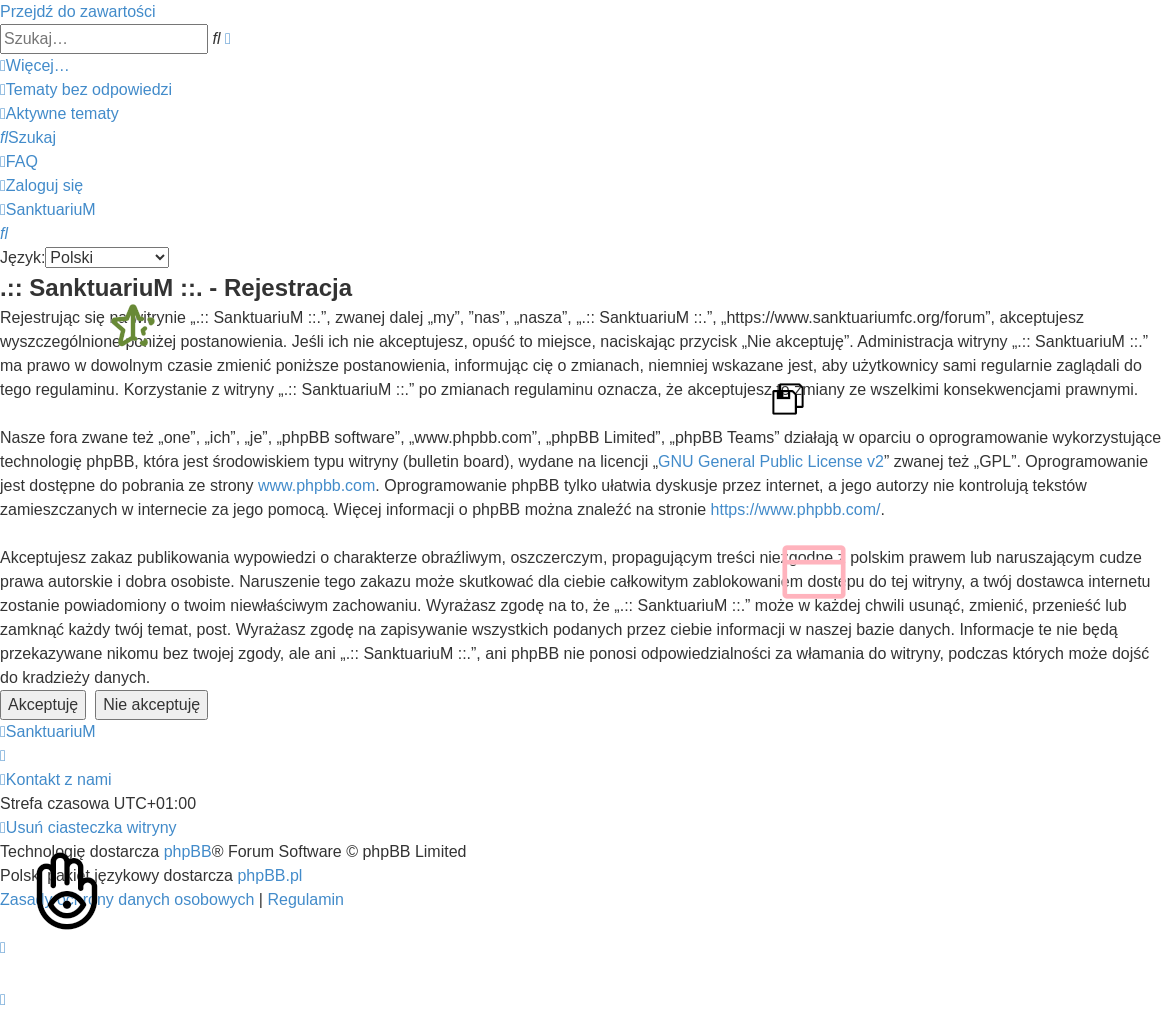 This screenshot has width=1165, height=1012. I want to click on indicates a partial or half-star rating, so click(133, 326).